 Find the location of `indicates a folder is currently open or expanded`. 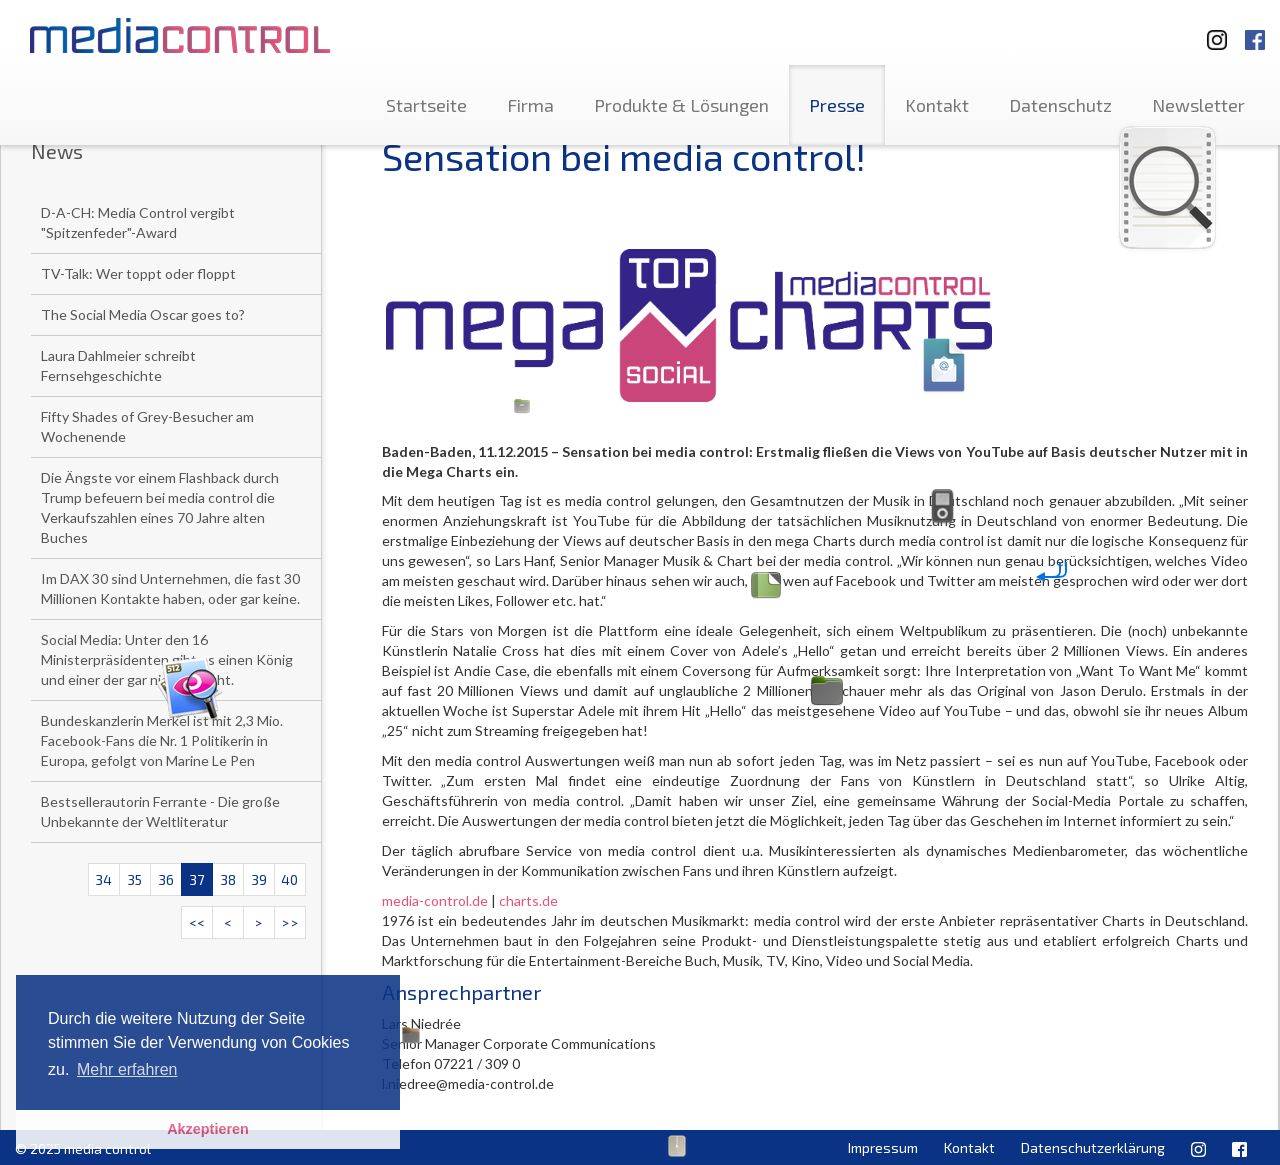

indicates a folder is currently open or expanded is located at coordinates (411, 1035).